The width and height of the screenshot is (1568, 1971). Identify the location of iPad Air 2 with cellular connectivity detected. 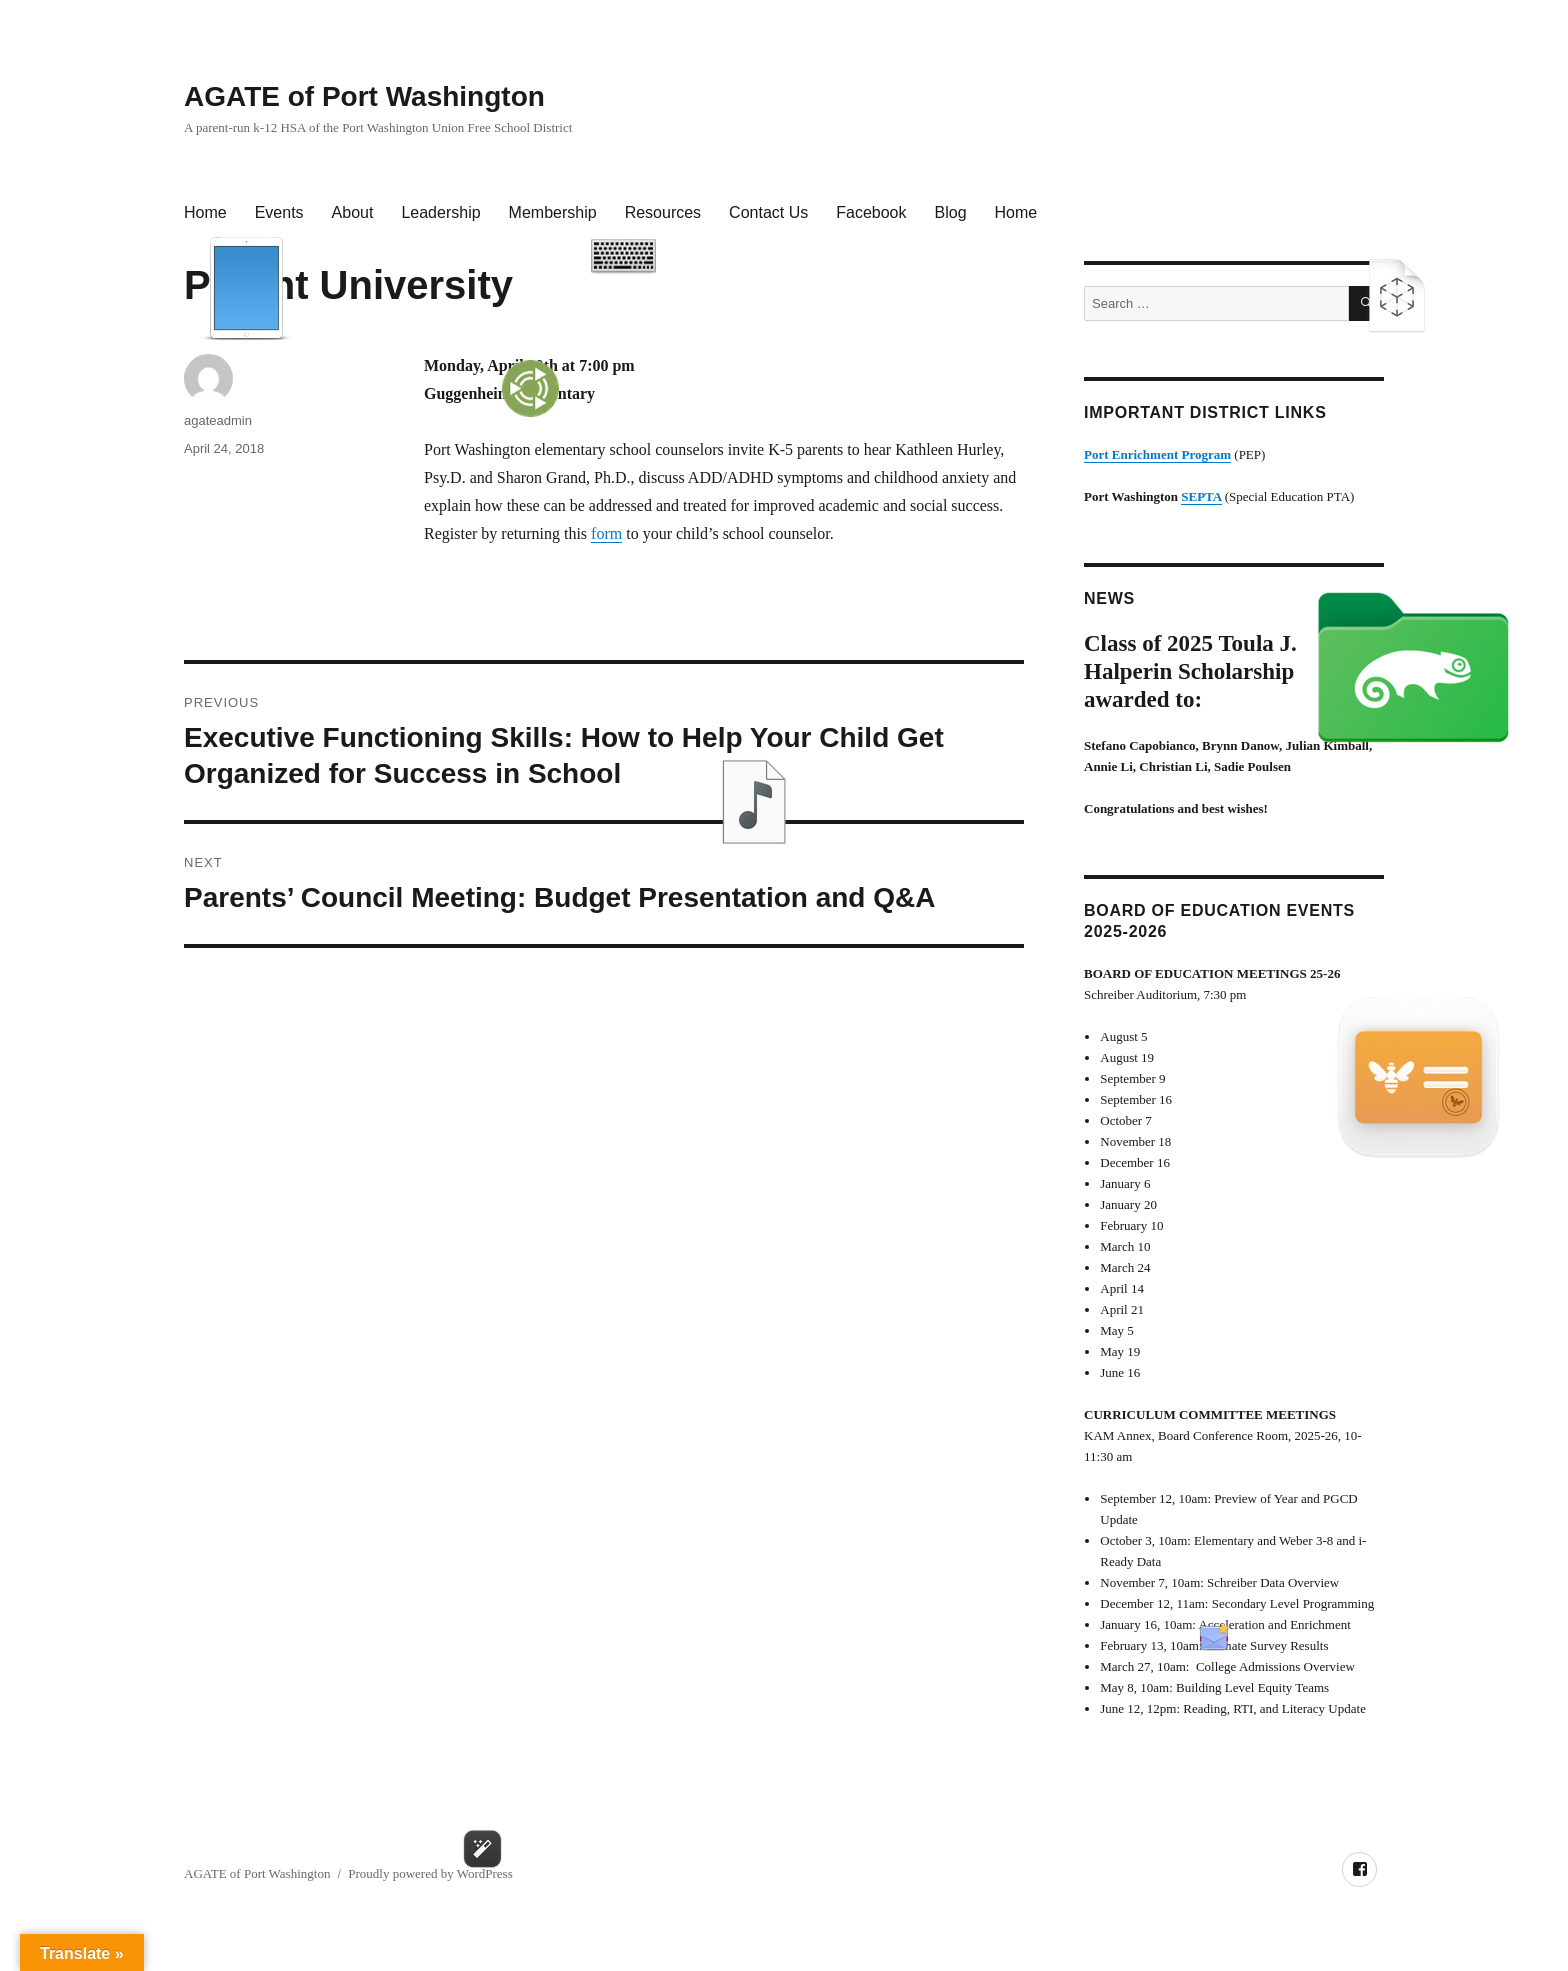
(246, 287).